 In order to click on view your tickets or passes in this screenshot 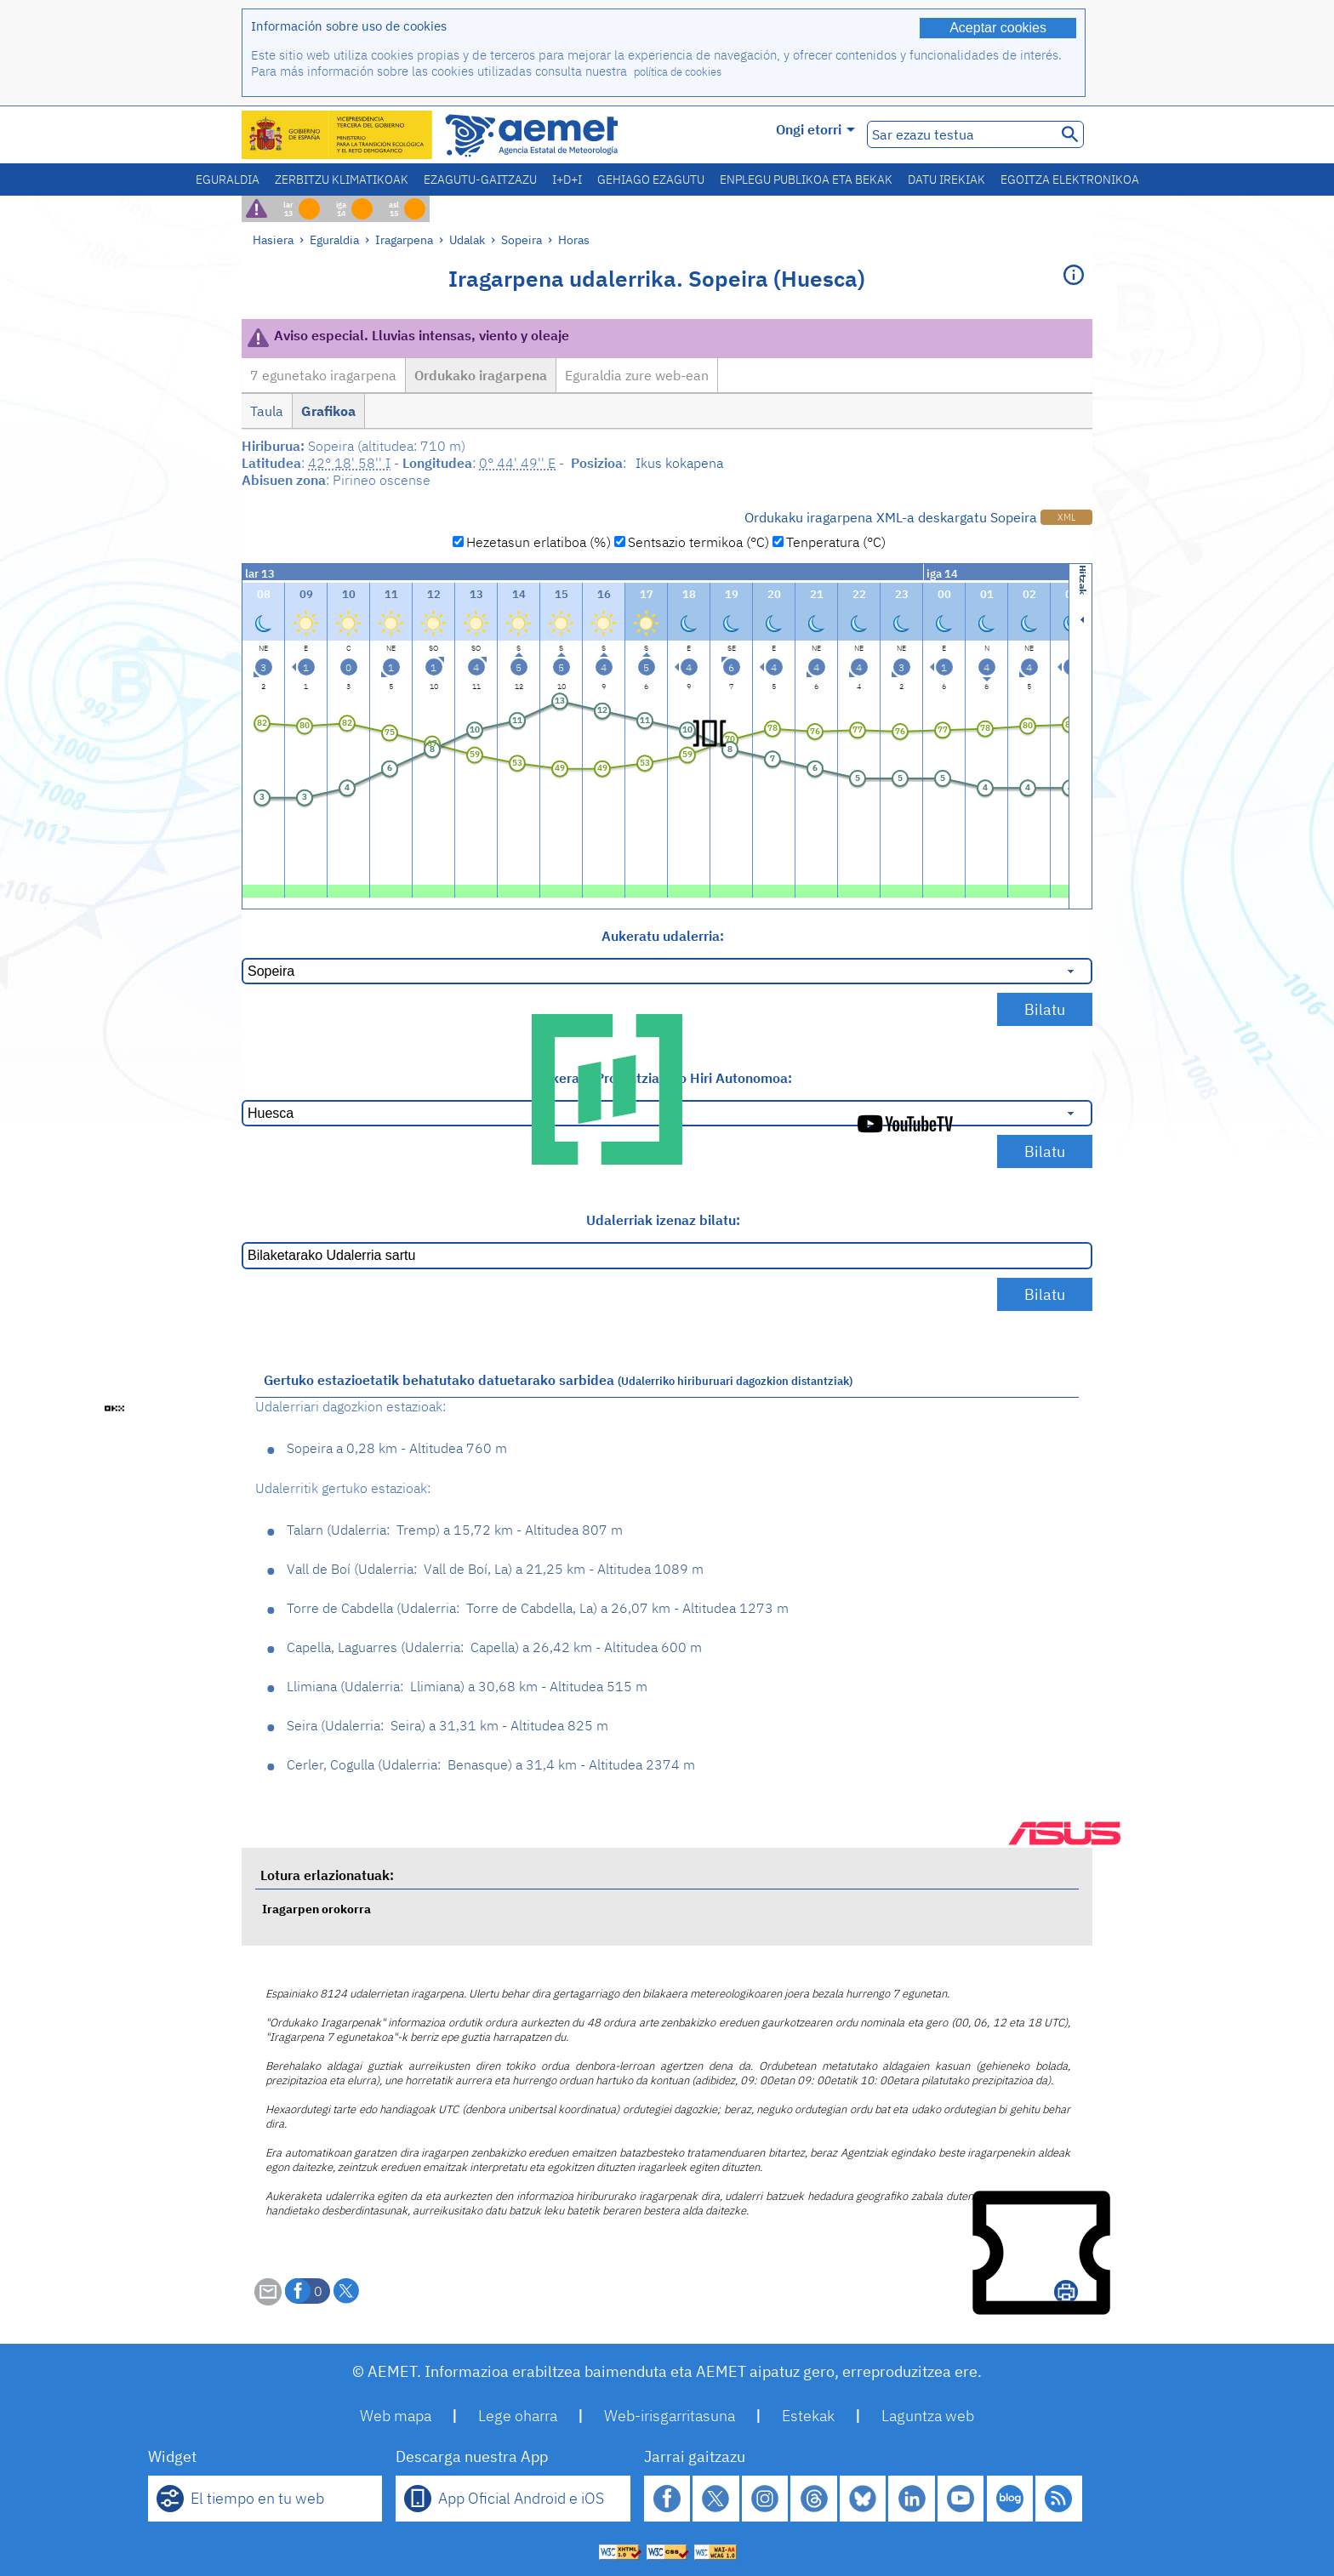, I will do `click(1041, 2253)`.